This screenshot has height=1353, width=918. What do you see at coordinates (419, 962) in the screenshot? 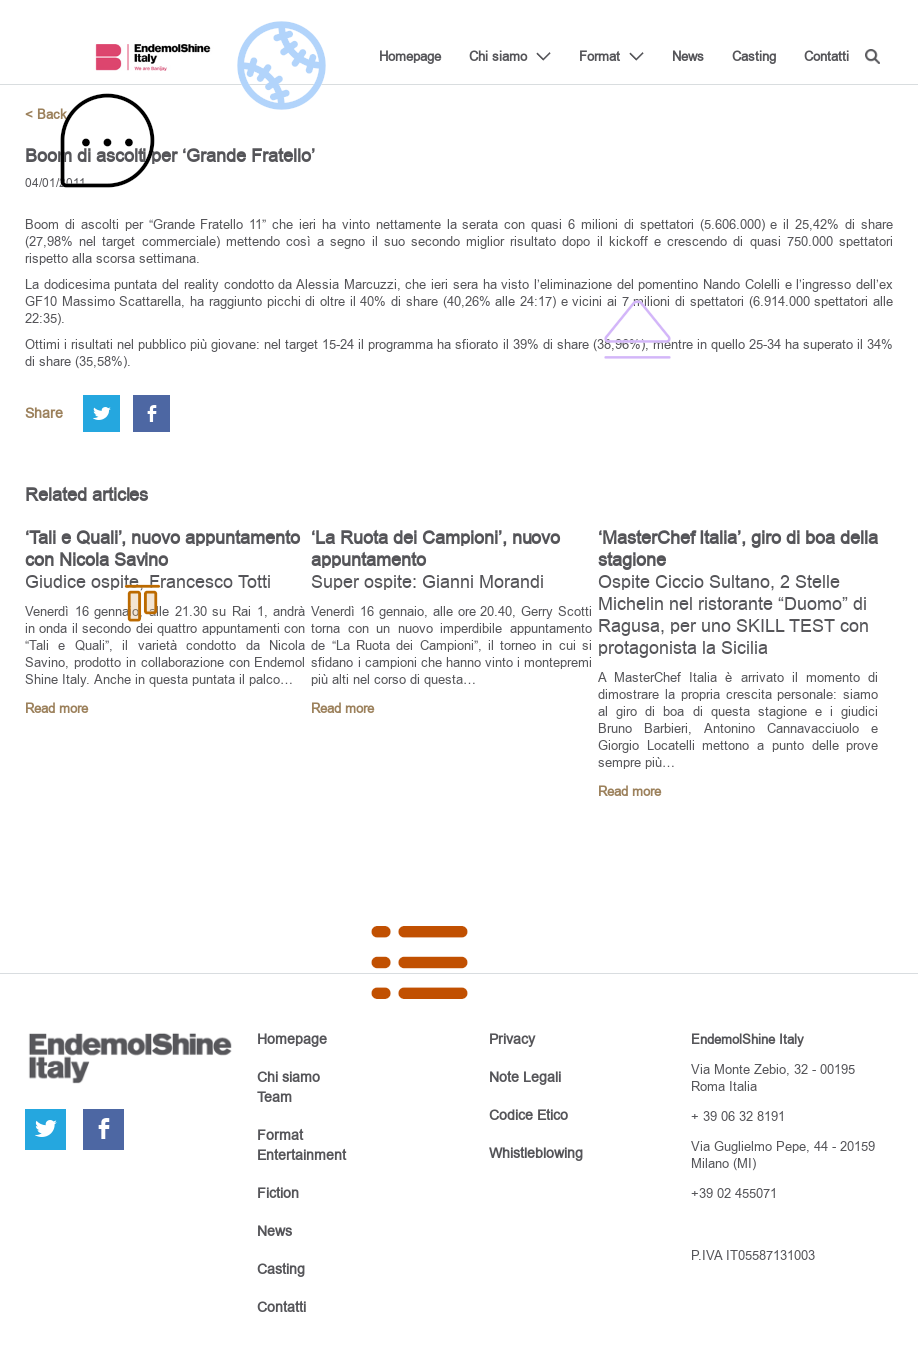
I see `view items in a list format` at bounding box center [419, 962].